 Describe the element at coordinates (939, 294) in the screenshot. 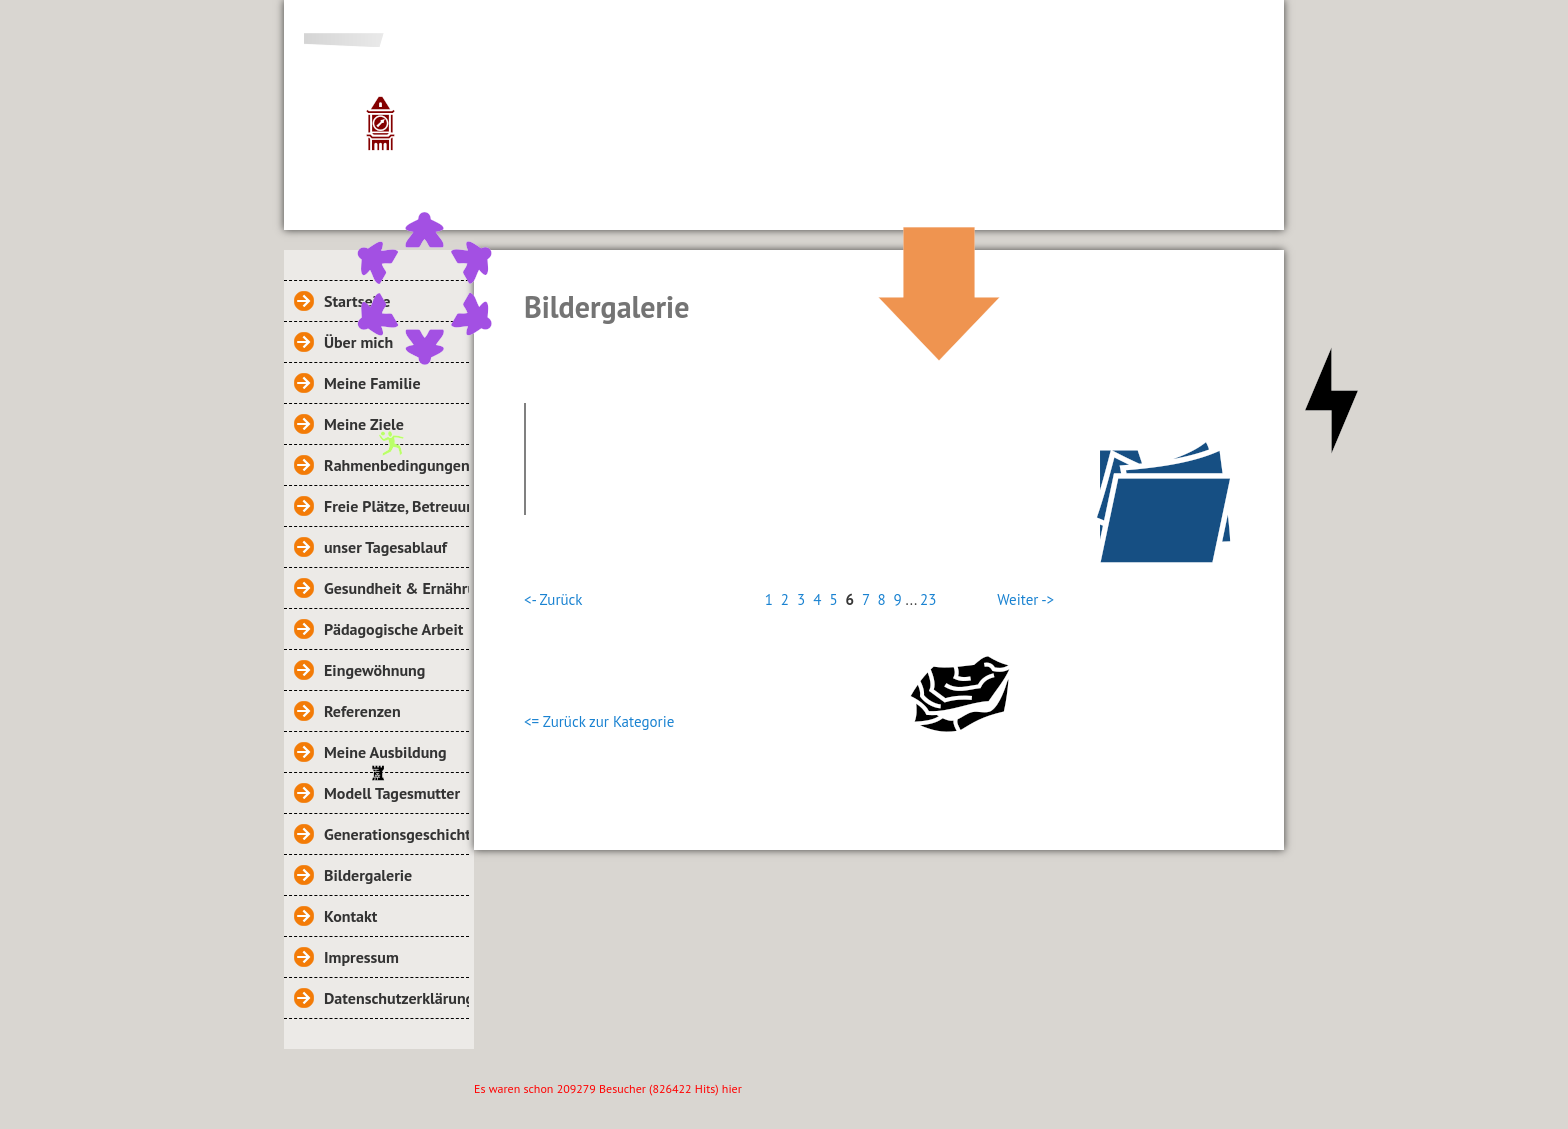

I see `download a file or content` at that location.